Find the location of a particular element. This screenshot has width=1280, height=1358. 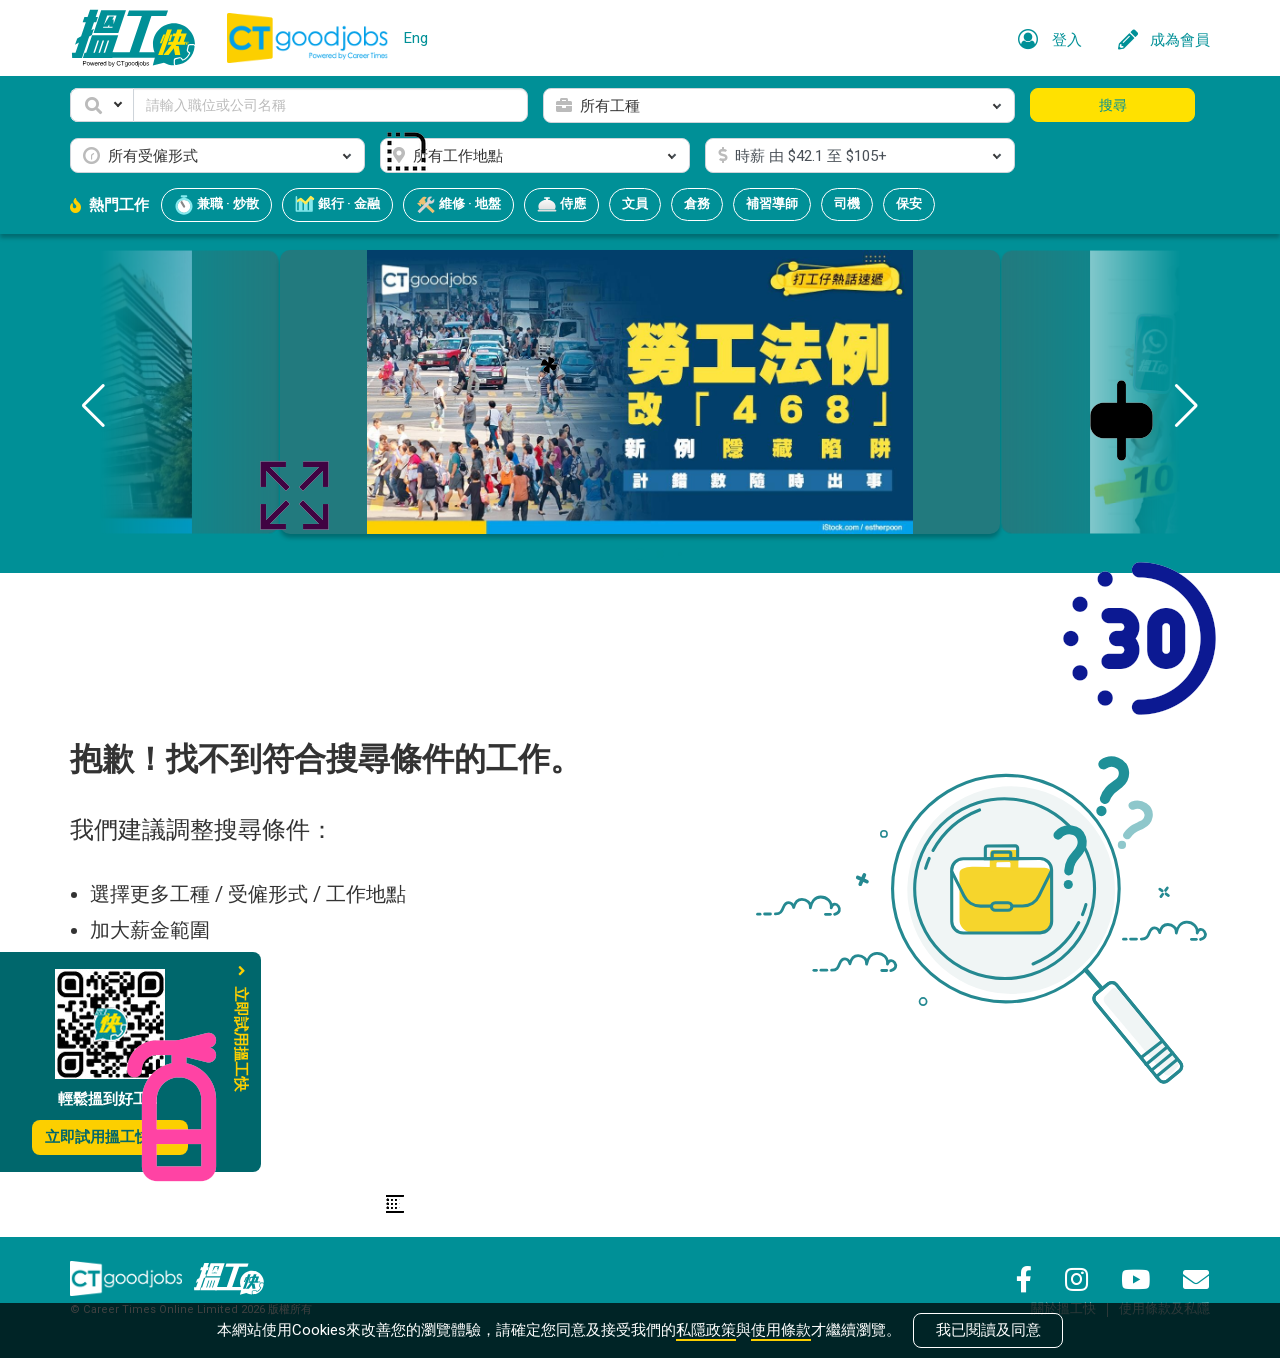

access fire safety information is located at coordinates (179, 1107).